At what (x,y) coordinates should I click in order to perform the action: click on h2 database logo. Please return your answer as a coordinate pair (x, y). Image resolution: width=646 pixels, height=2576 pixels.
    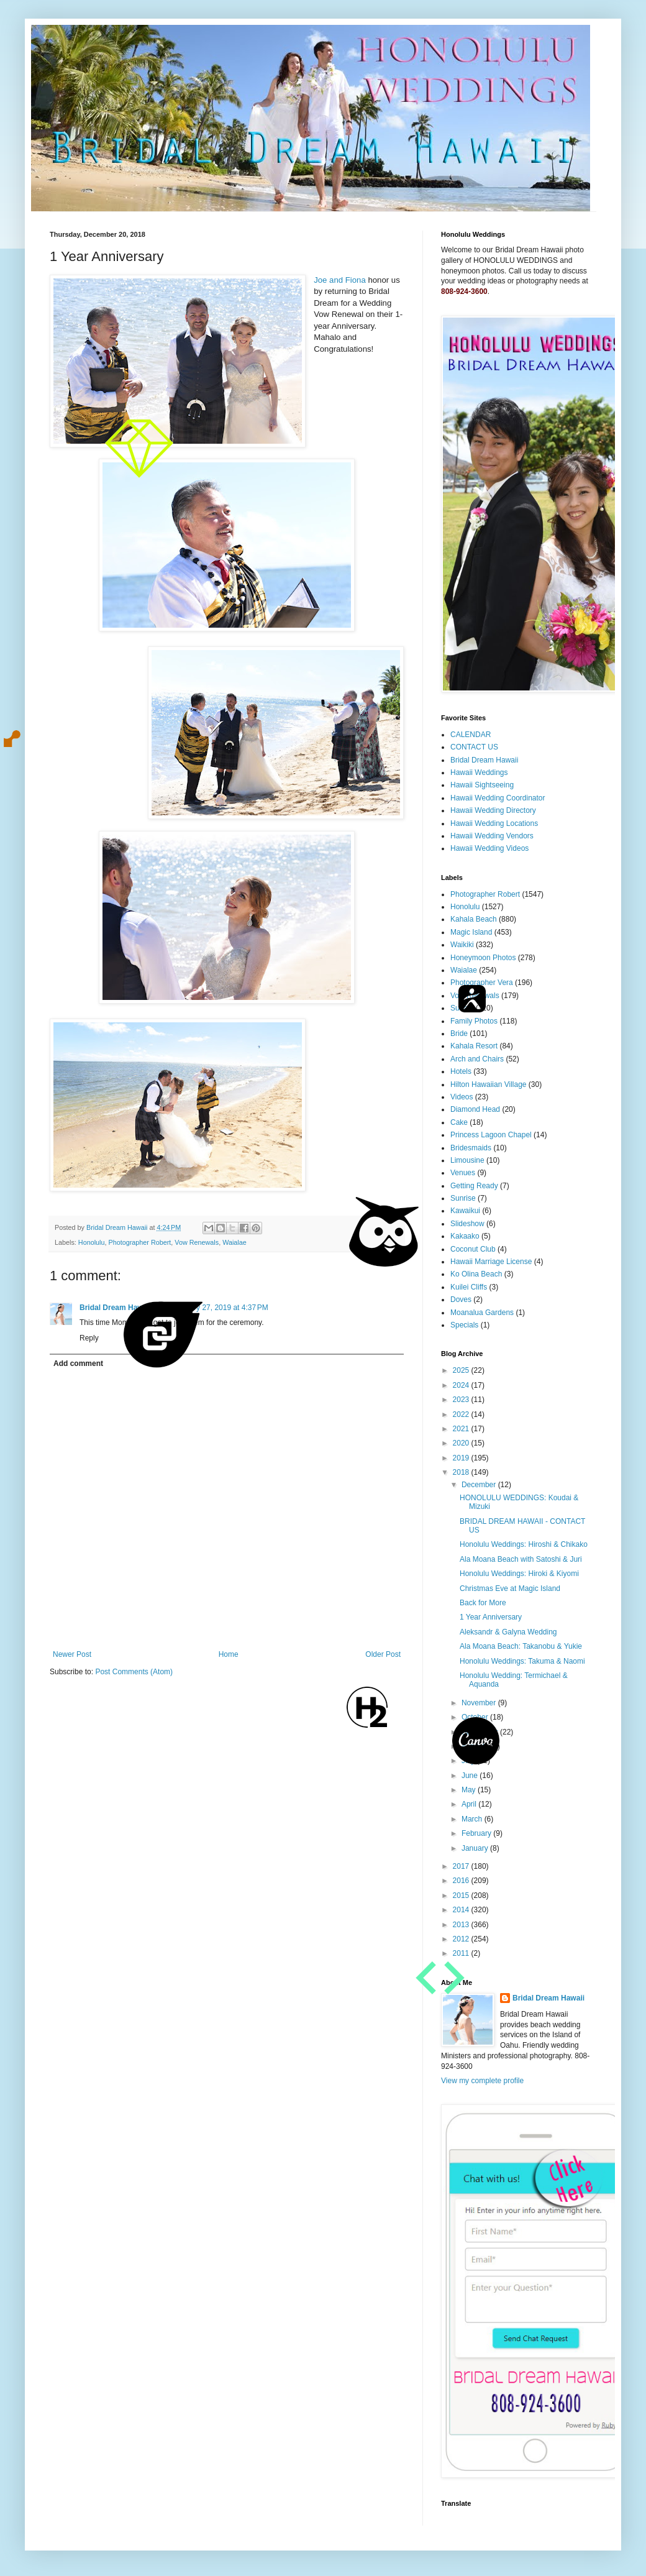
    Looking at the image, I should click on (367, 1707).